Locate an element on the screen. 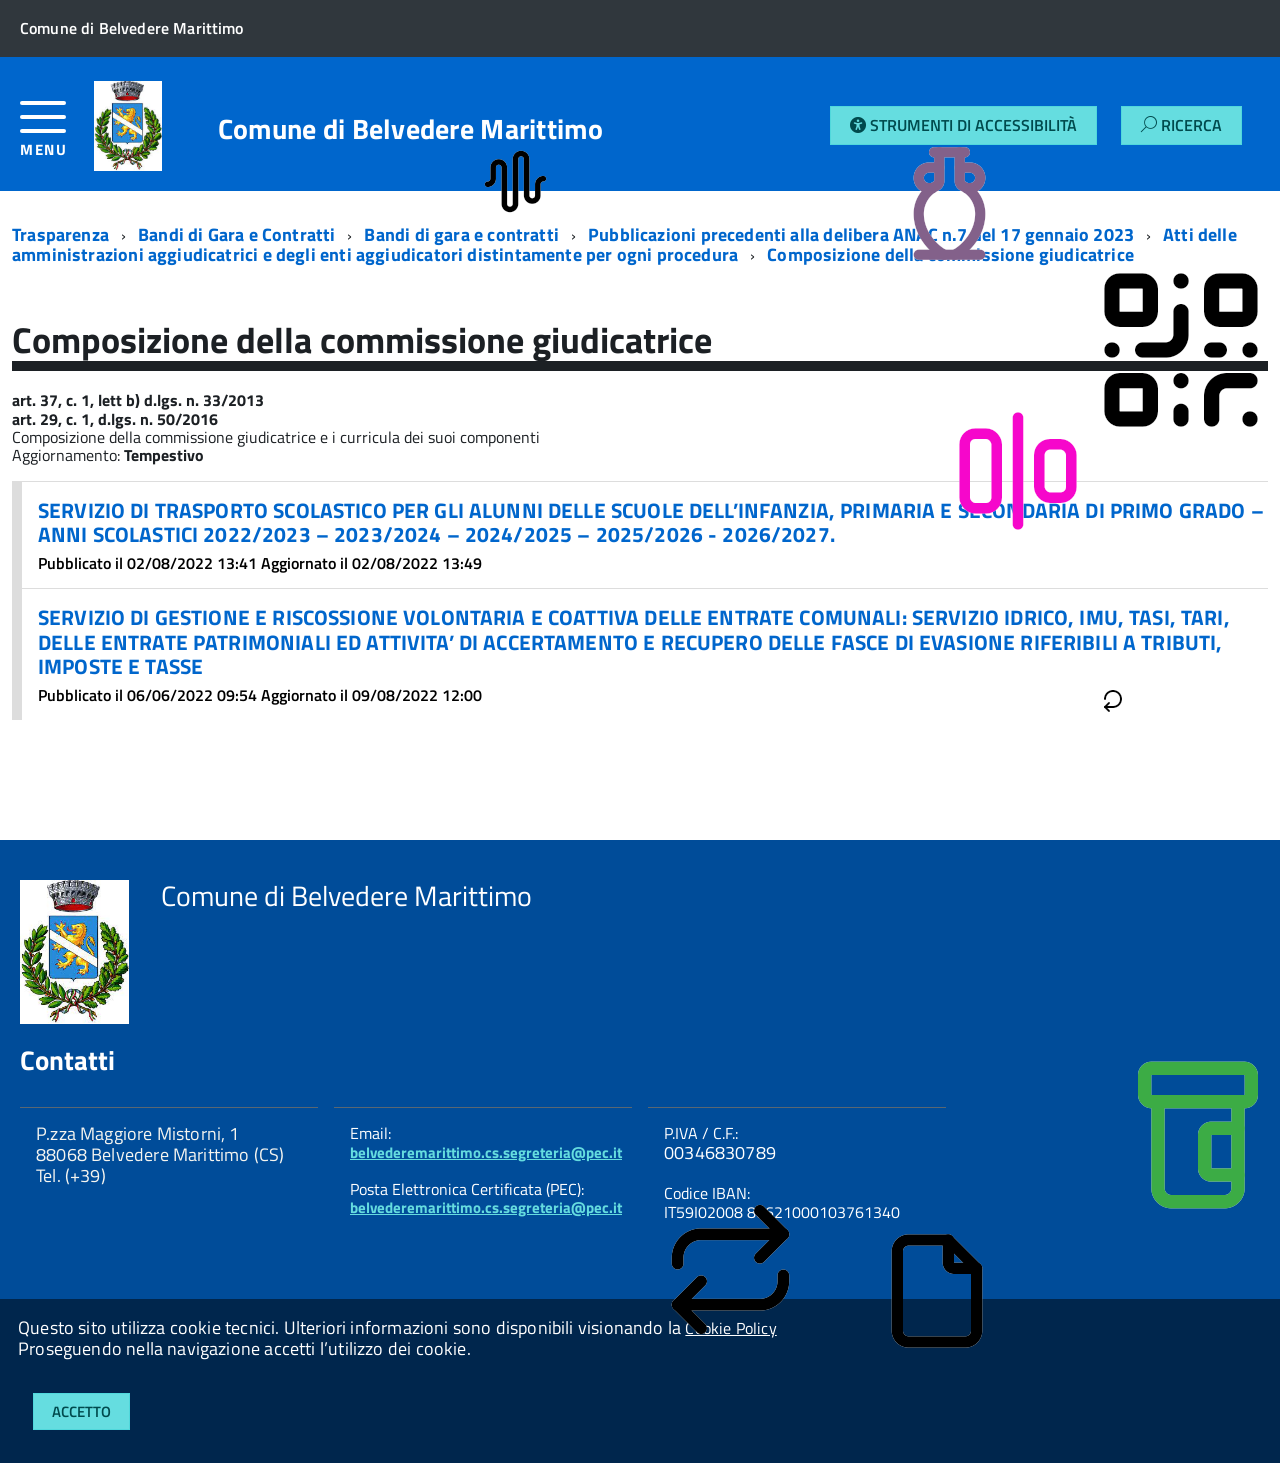  view or open a file is located at coordinates (937, 1291).